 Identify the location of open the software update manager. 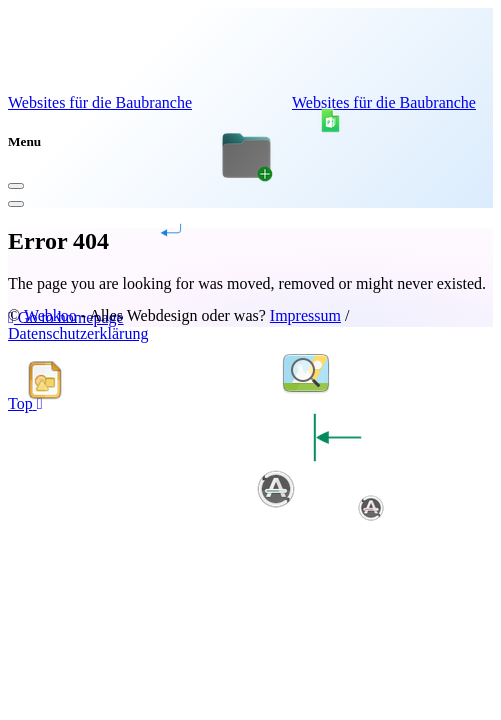
(276, 489).